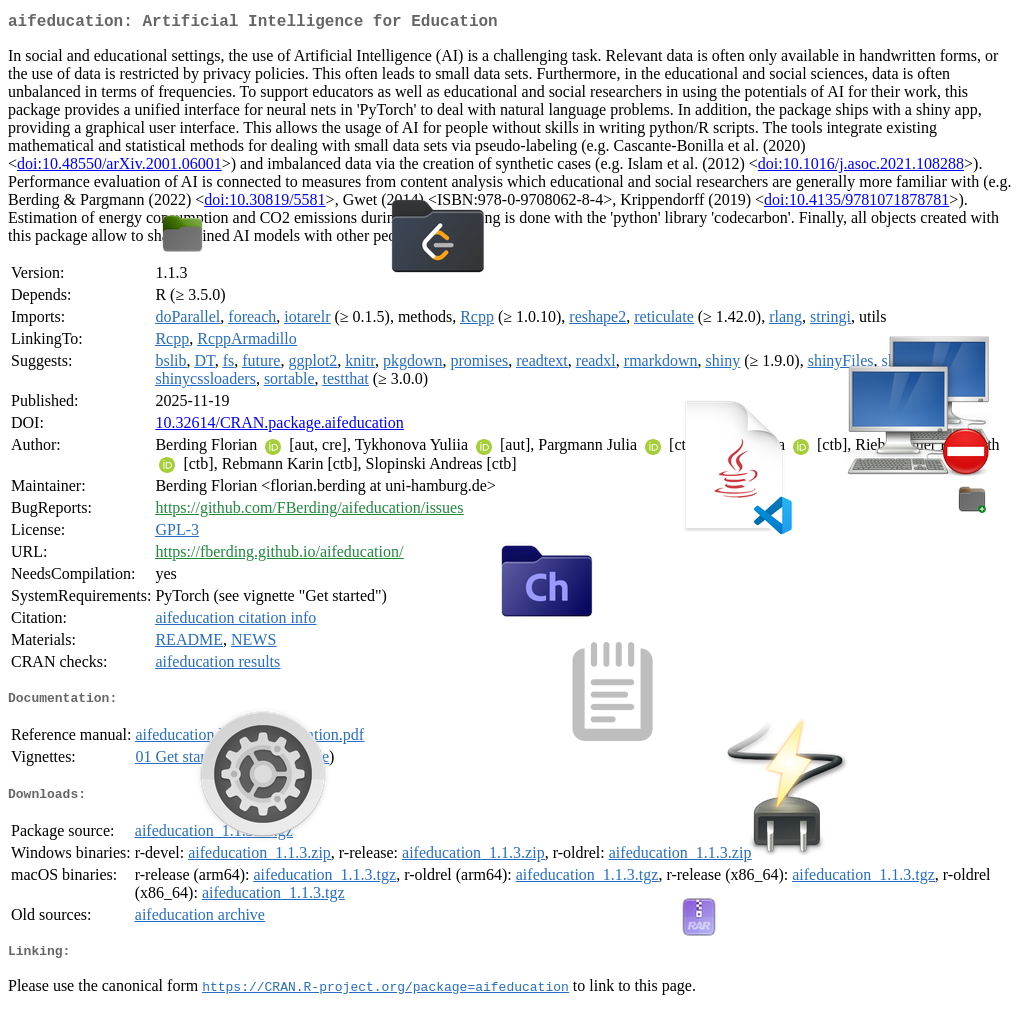  What do you see at coordinates (609, 691) in the screenshot?
I see `open text editor application` at bounding box center [609, 691].